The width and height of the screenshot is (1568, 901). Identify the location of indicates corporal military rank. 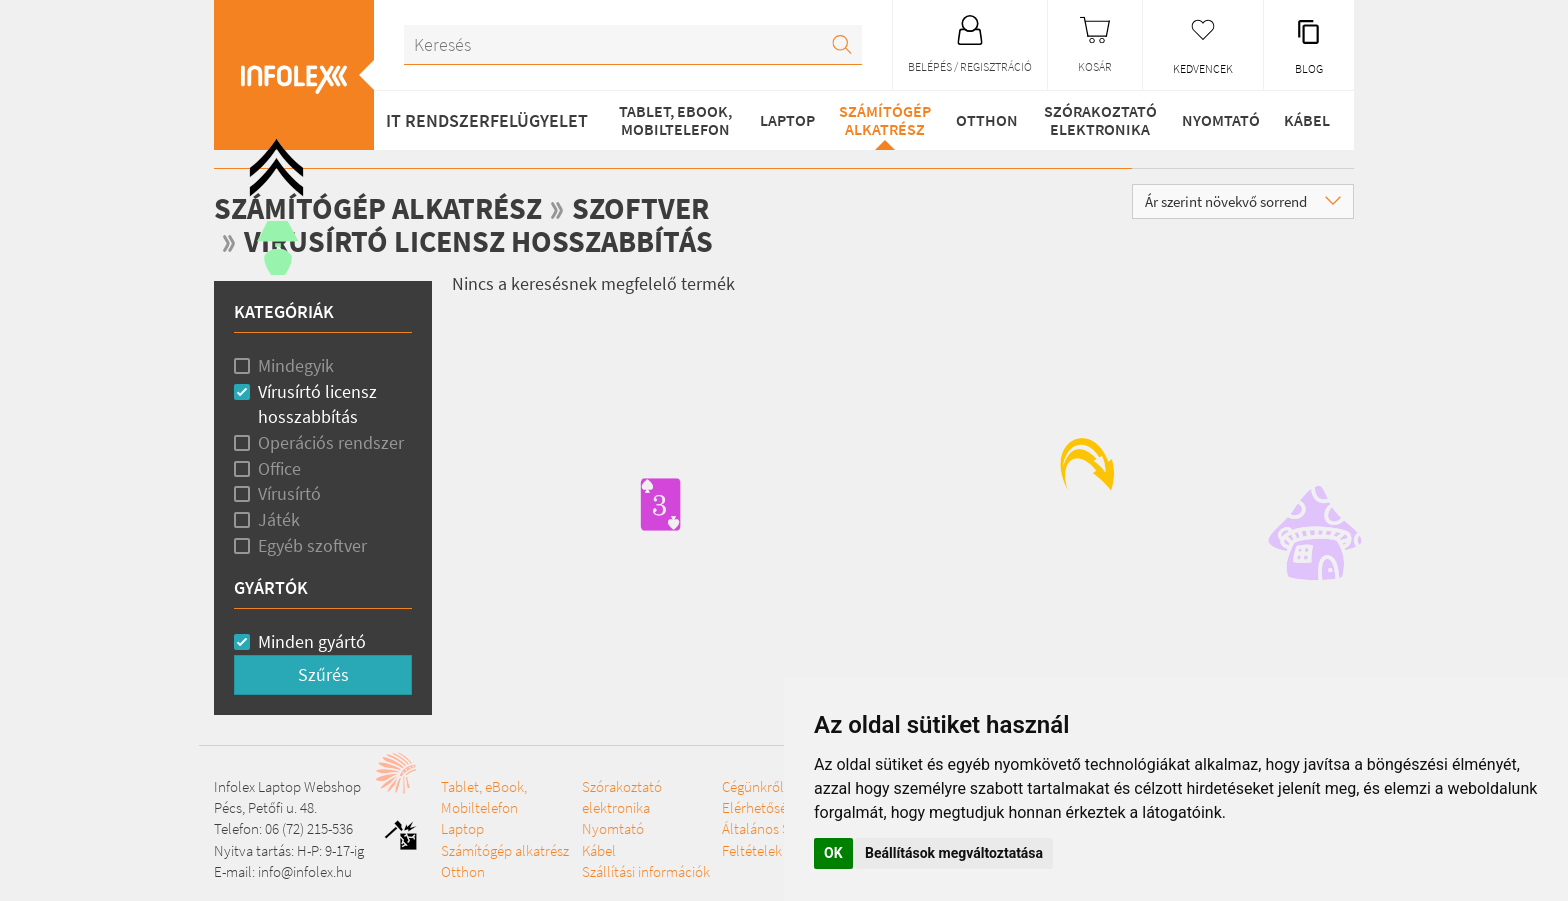
(276, 167).